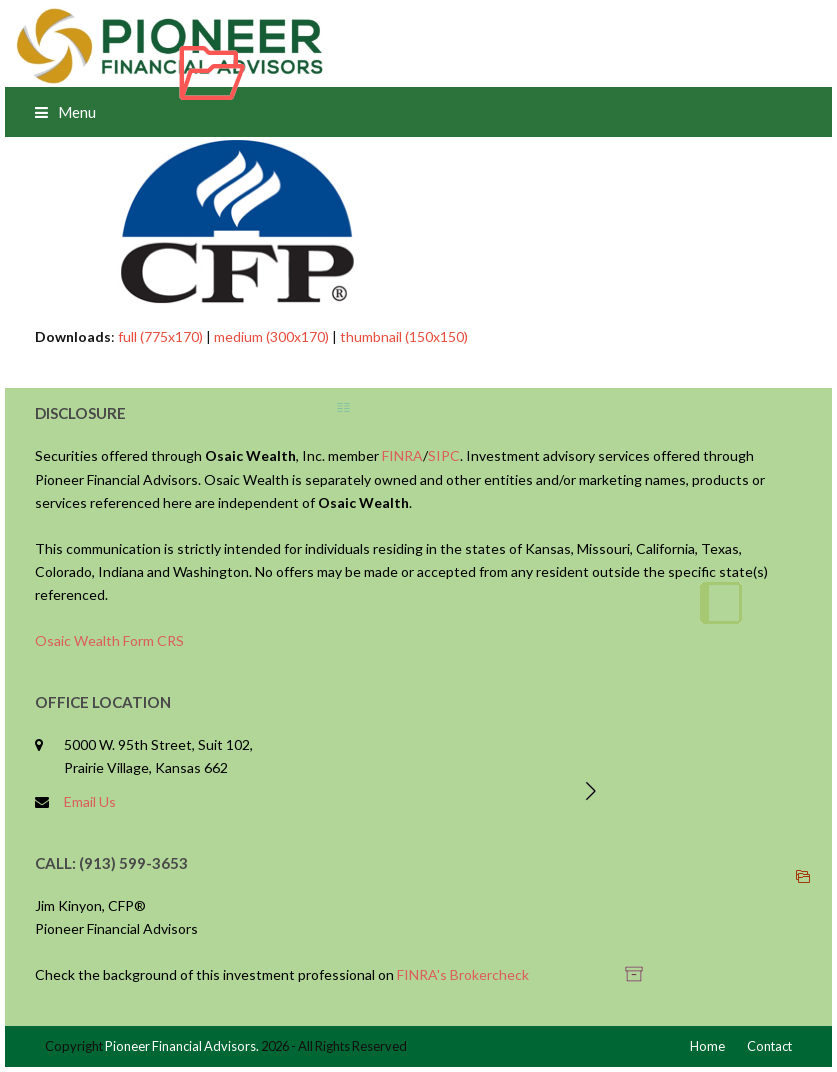  What do you see at coordinates (721, 603) in the screenshot?
I see `move activity bar to the left side of the editor` at bounding box center [721, 603].